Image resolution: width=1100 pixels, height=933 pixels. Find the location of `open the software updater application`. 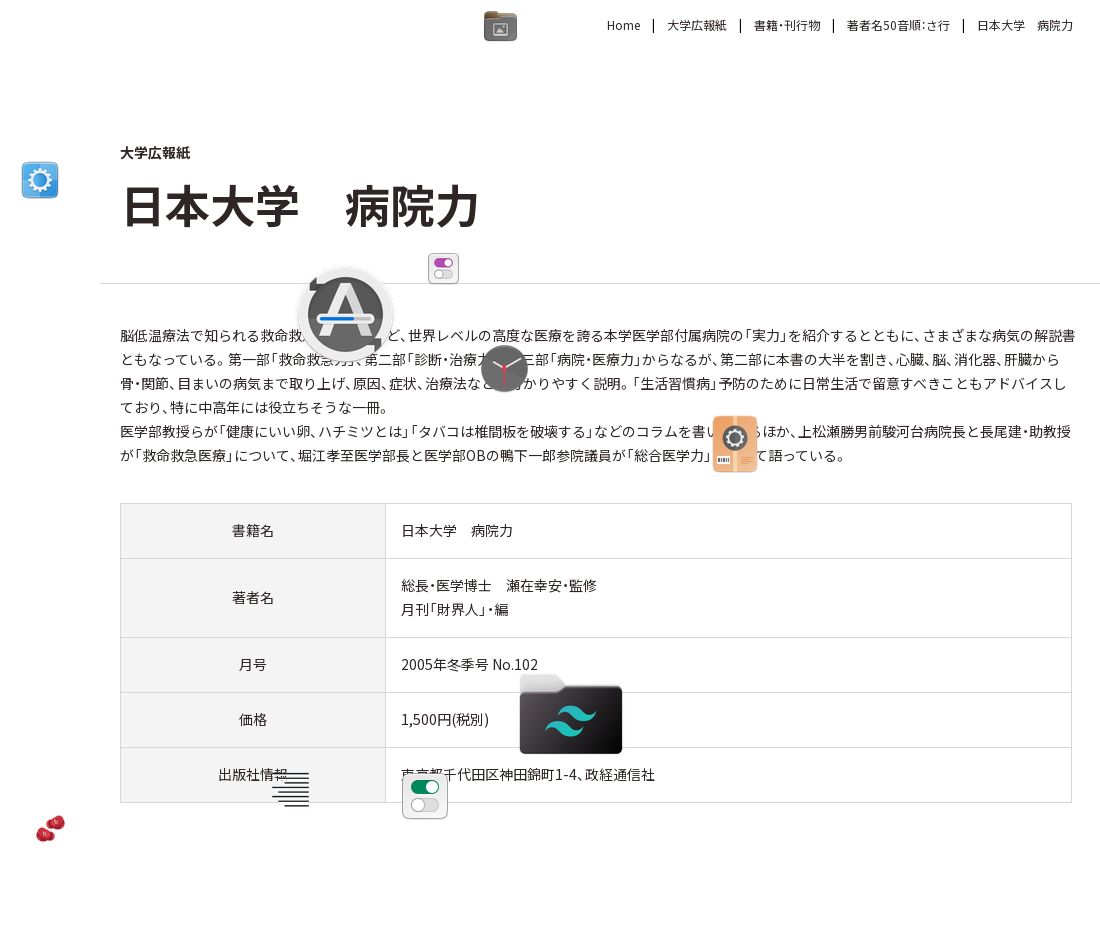

open the software updater application is located at coordinates (345, 314).